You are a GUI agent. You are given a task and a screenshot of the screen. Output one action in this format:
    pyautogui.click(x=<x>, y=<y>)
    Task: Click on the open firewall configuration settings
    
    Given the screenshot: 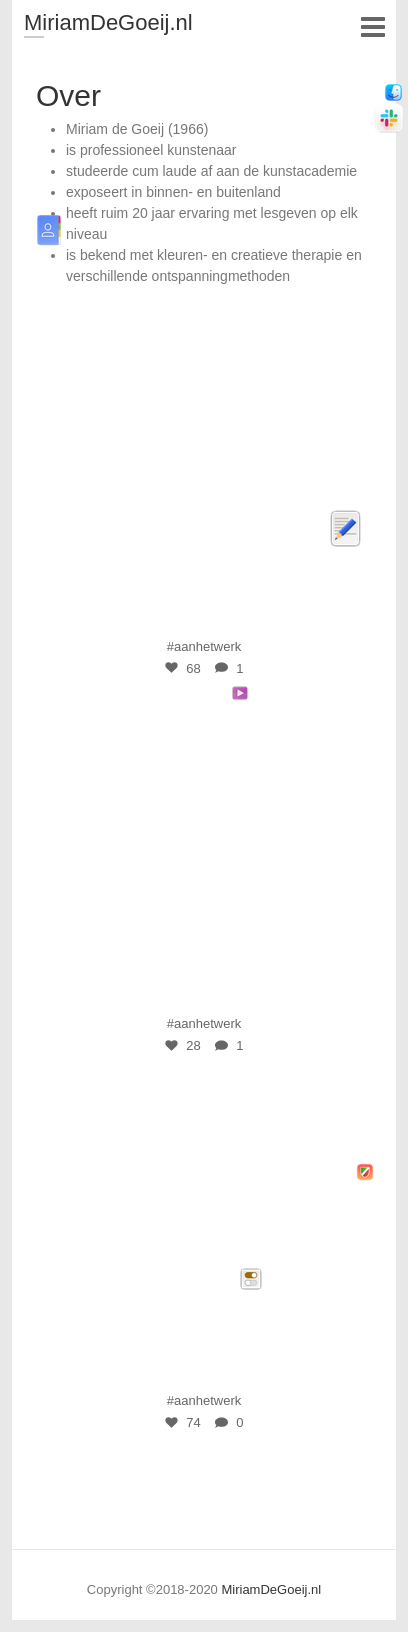 What is the action you would take?
    pyautogui.click(x=365, y=1172)
    